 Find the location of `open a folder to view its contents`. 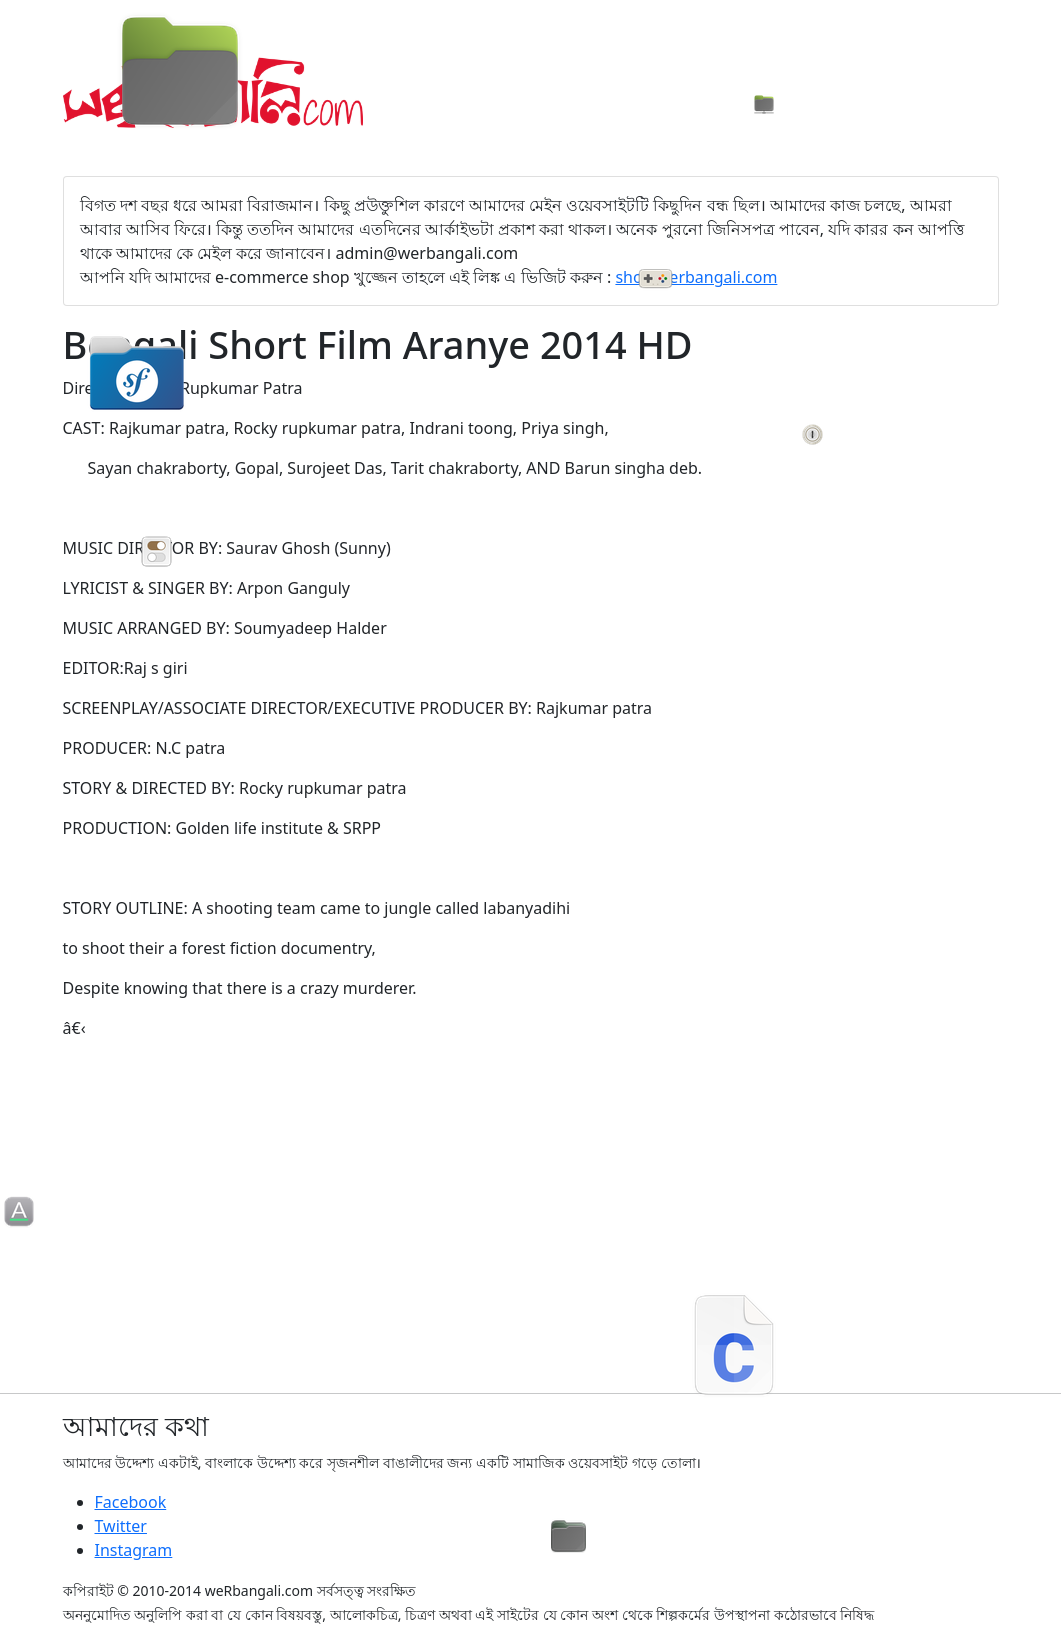

open a folder to view its contents is located at coordinates (568, 1535).